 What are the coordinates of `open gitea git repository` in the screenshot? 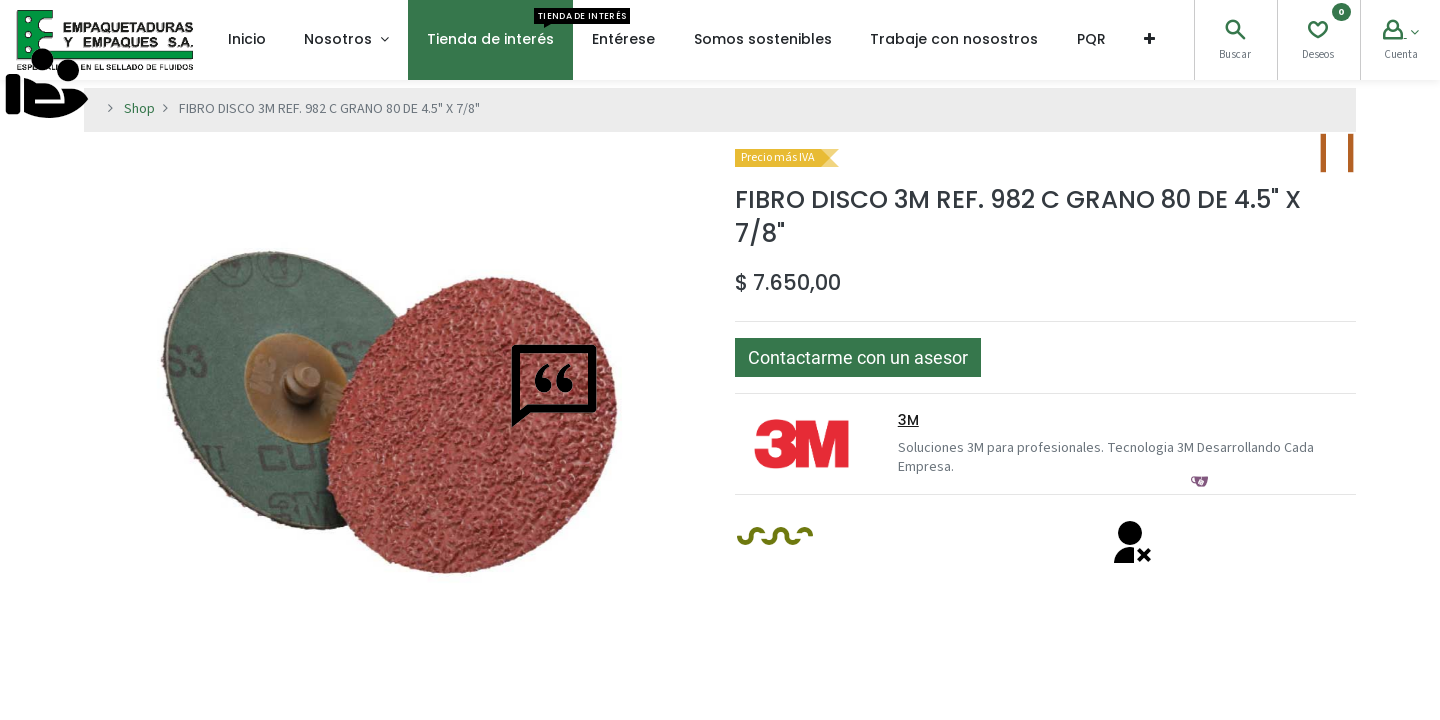 It's located at (1199, 481).